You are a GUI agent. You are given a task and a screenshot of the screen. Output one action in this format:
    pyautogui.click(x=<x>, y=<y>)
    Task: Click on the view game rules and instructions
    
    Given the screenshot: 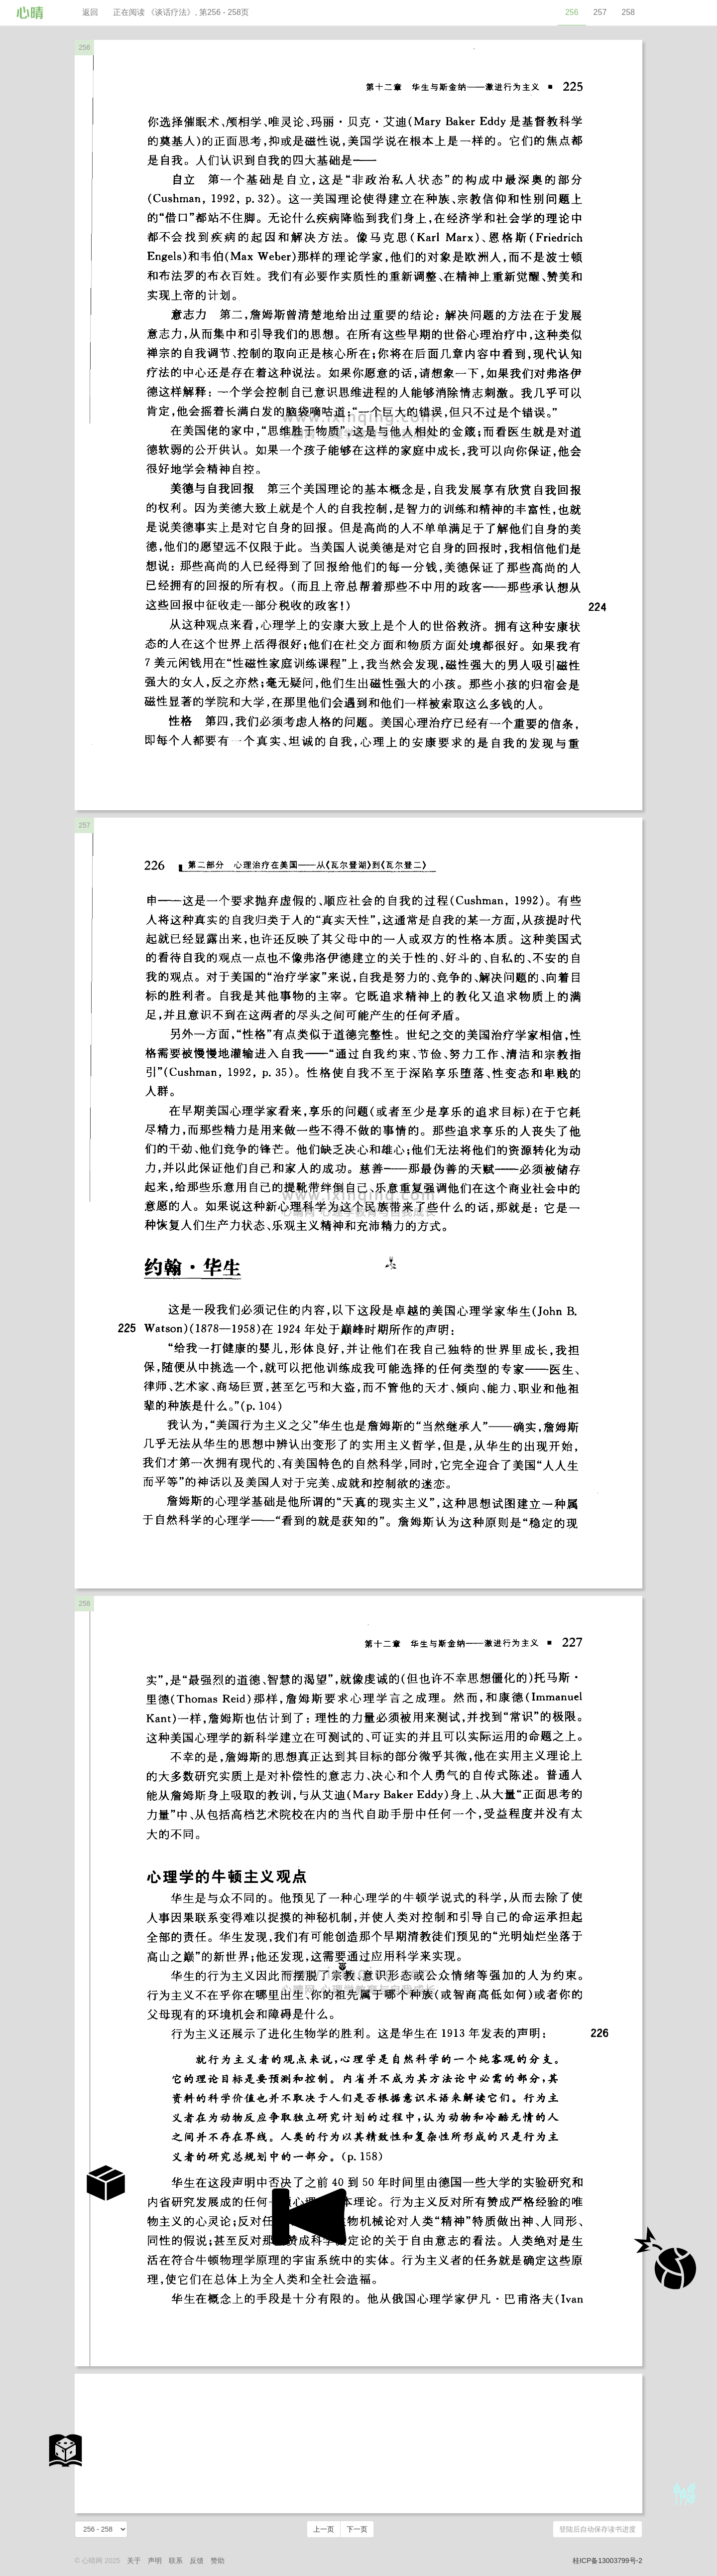 What is the action you would take?
    pyautogui.click(x=65, y=2450)
    